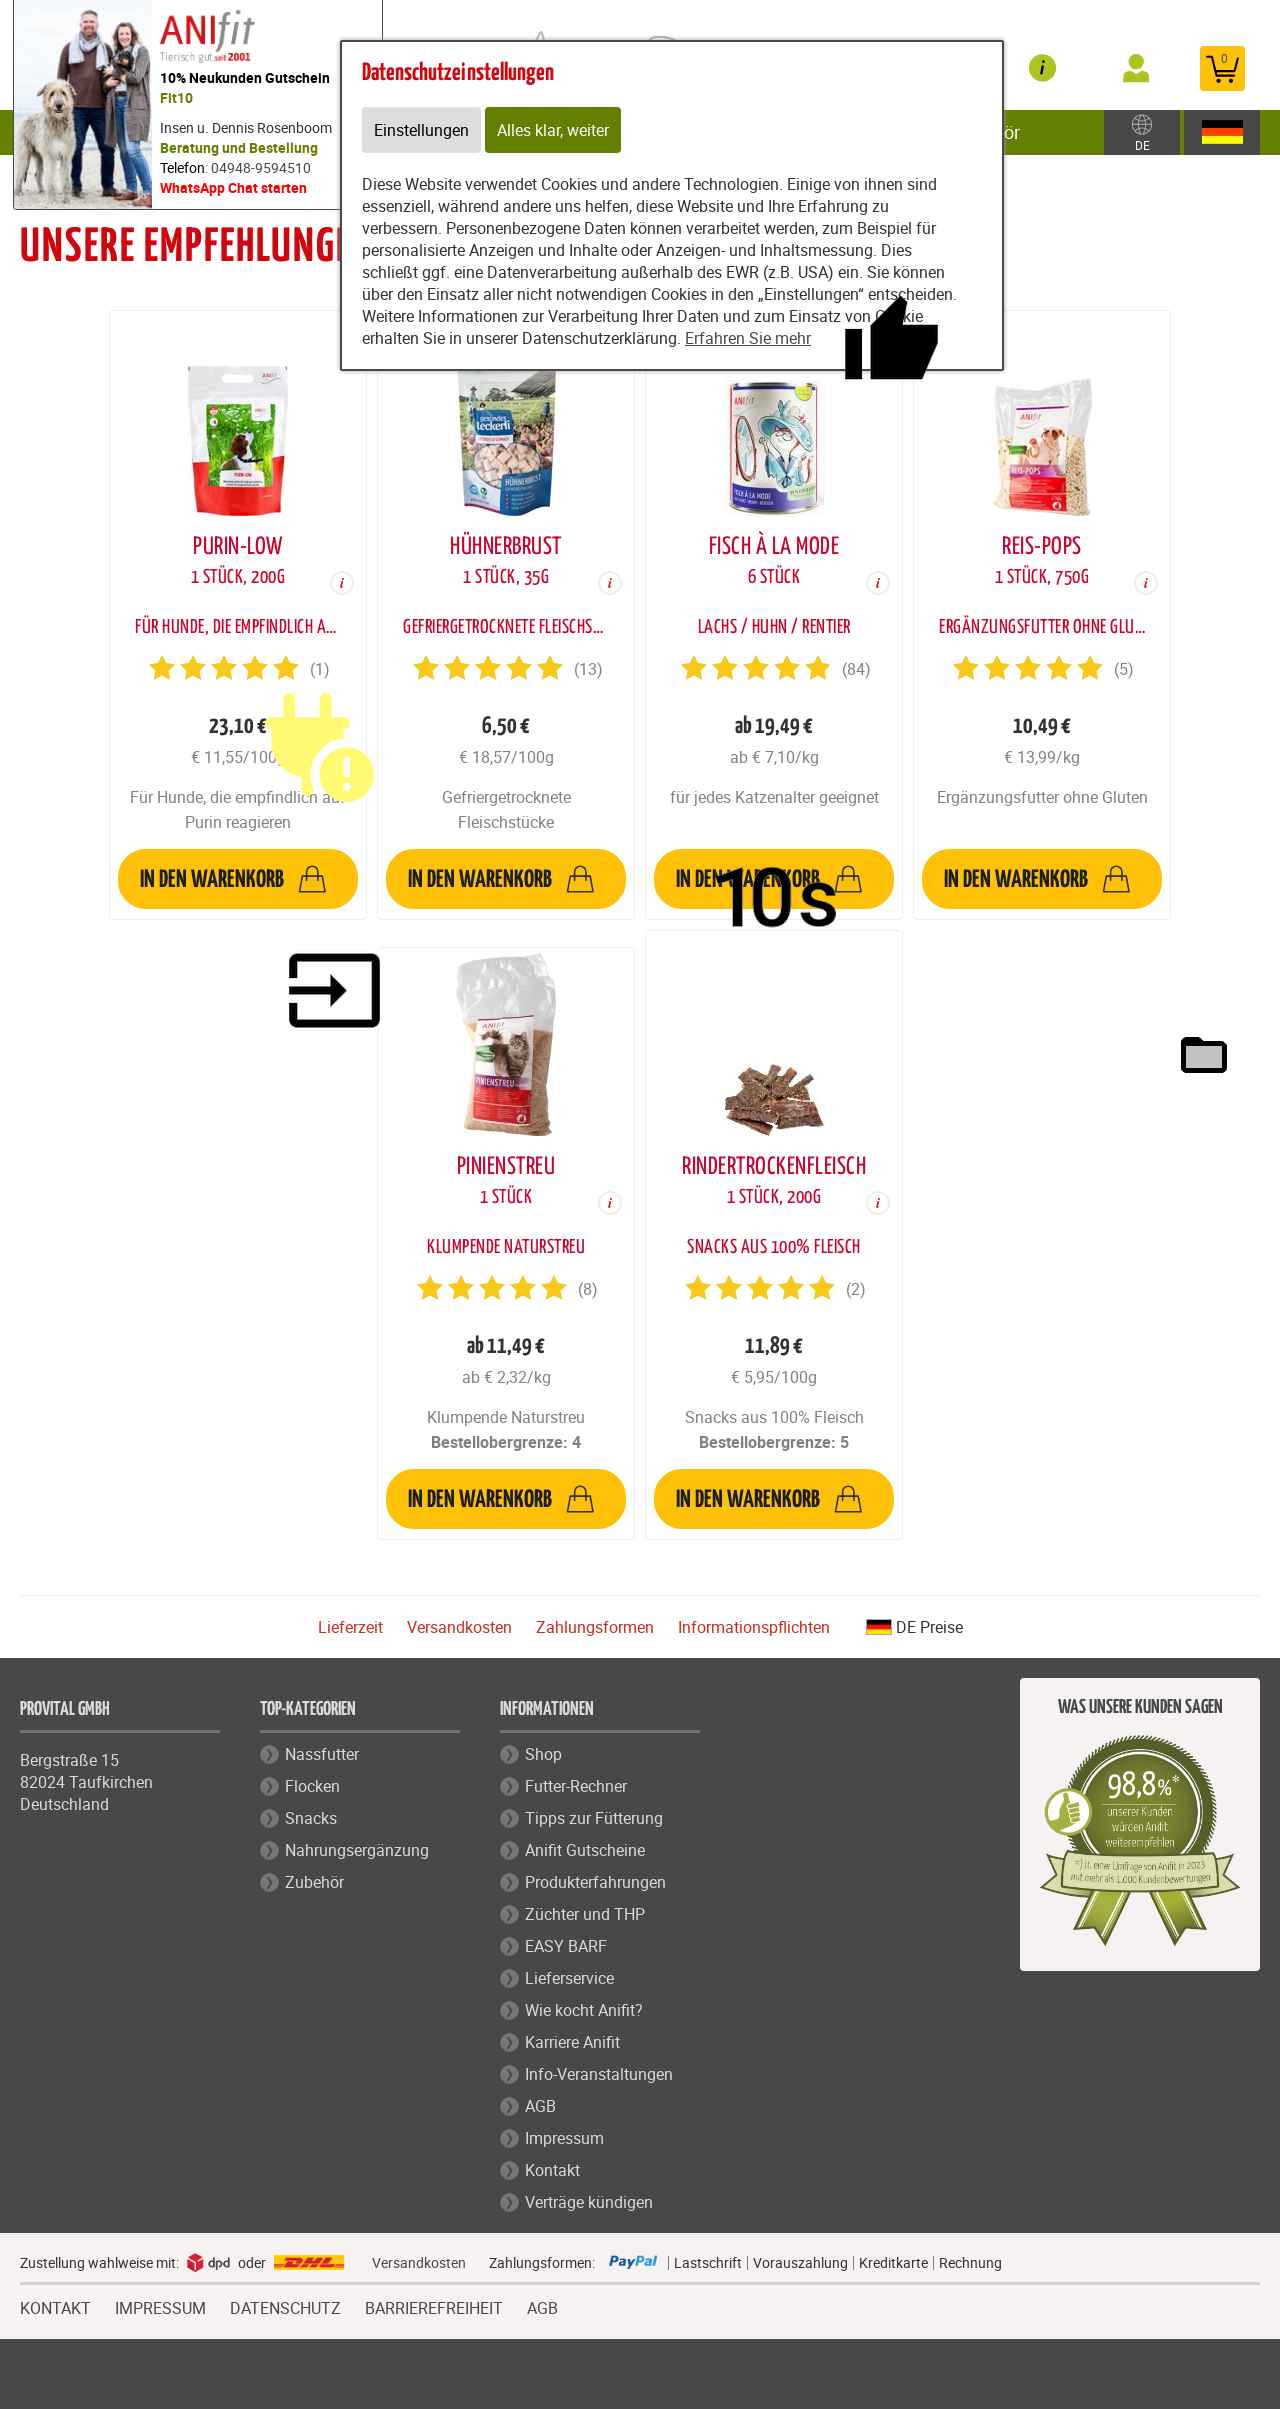 The image size is (1280, 2409). I want to click on indicates a power connection error or issue, so click(313, 747).